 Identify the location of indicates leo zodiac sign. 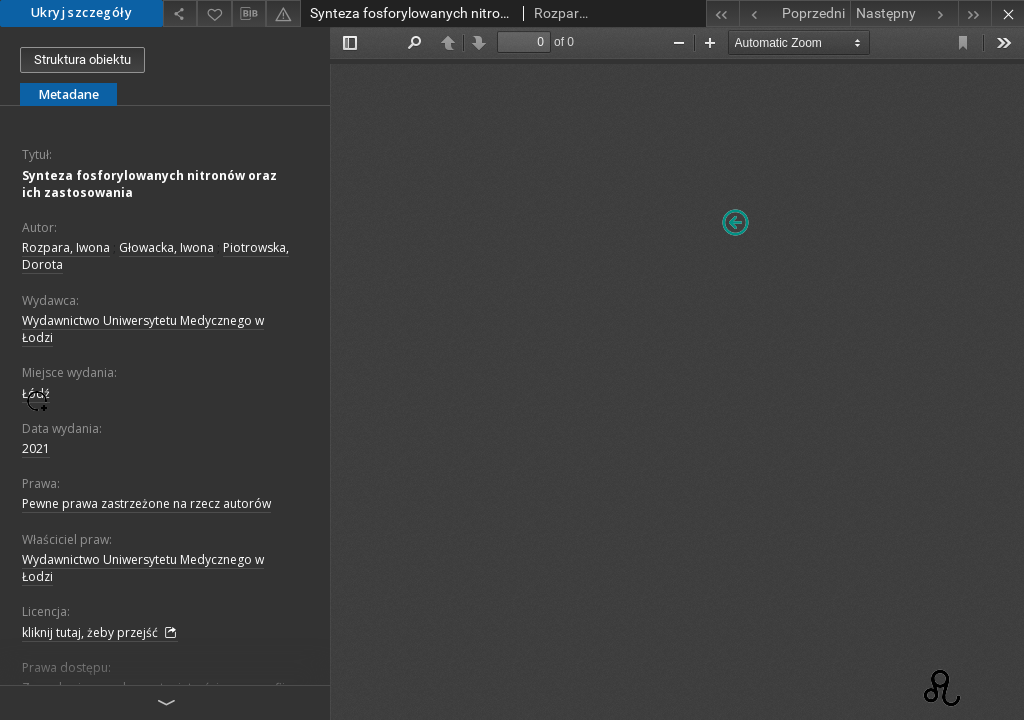
(942, 688).